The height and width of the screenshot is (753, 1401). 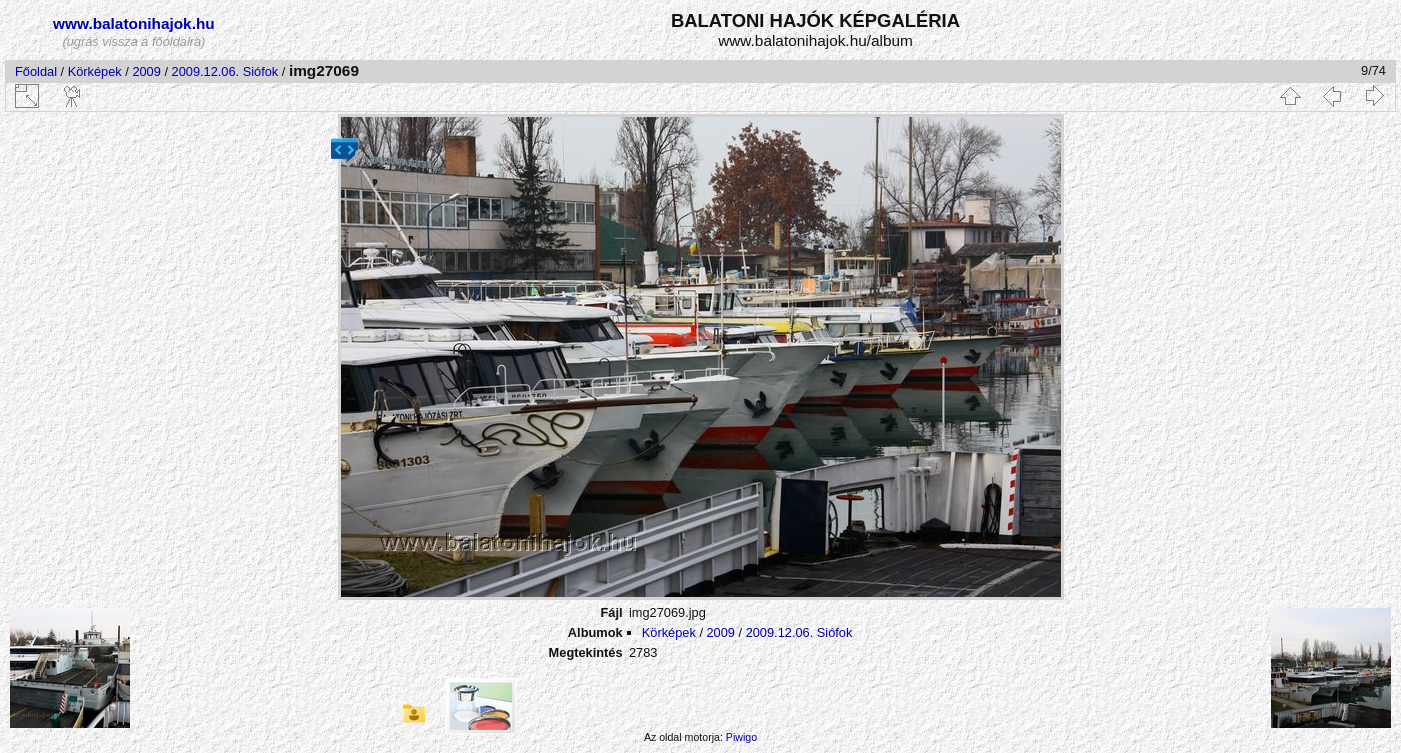 I want to click on open your personal user folder, so click(x=414, y=714).